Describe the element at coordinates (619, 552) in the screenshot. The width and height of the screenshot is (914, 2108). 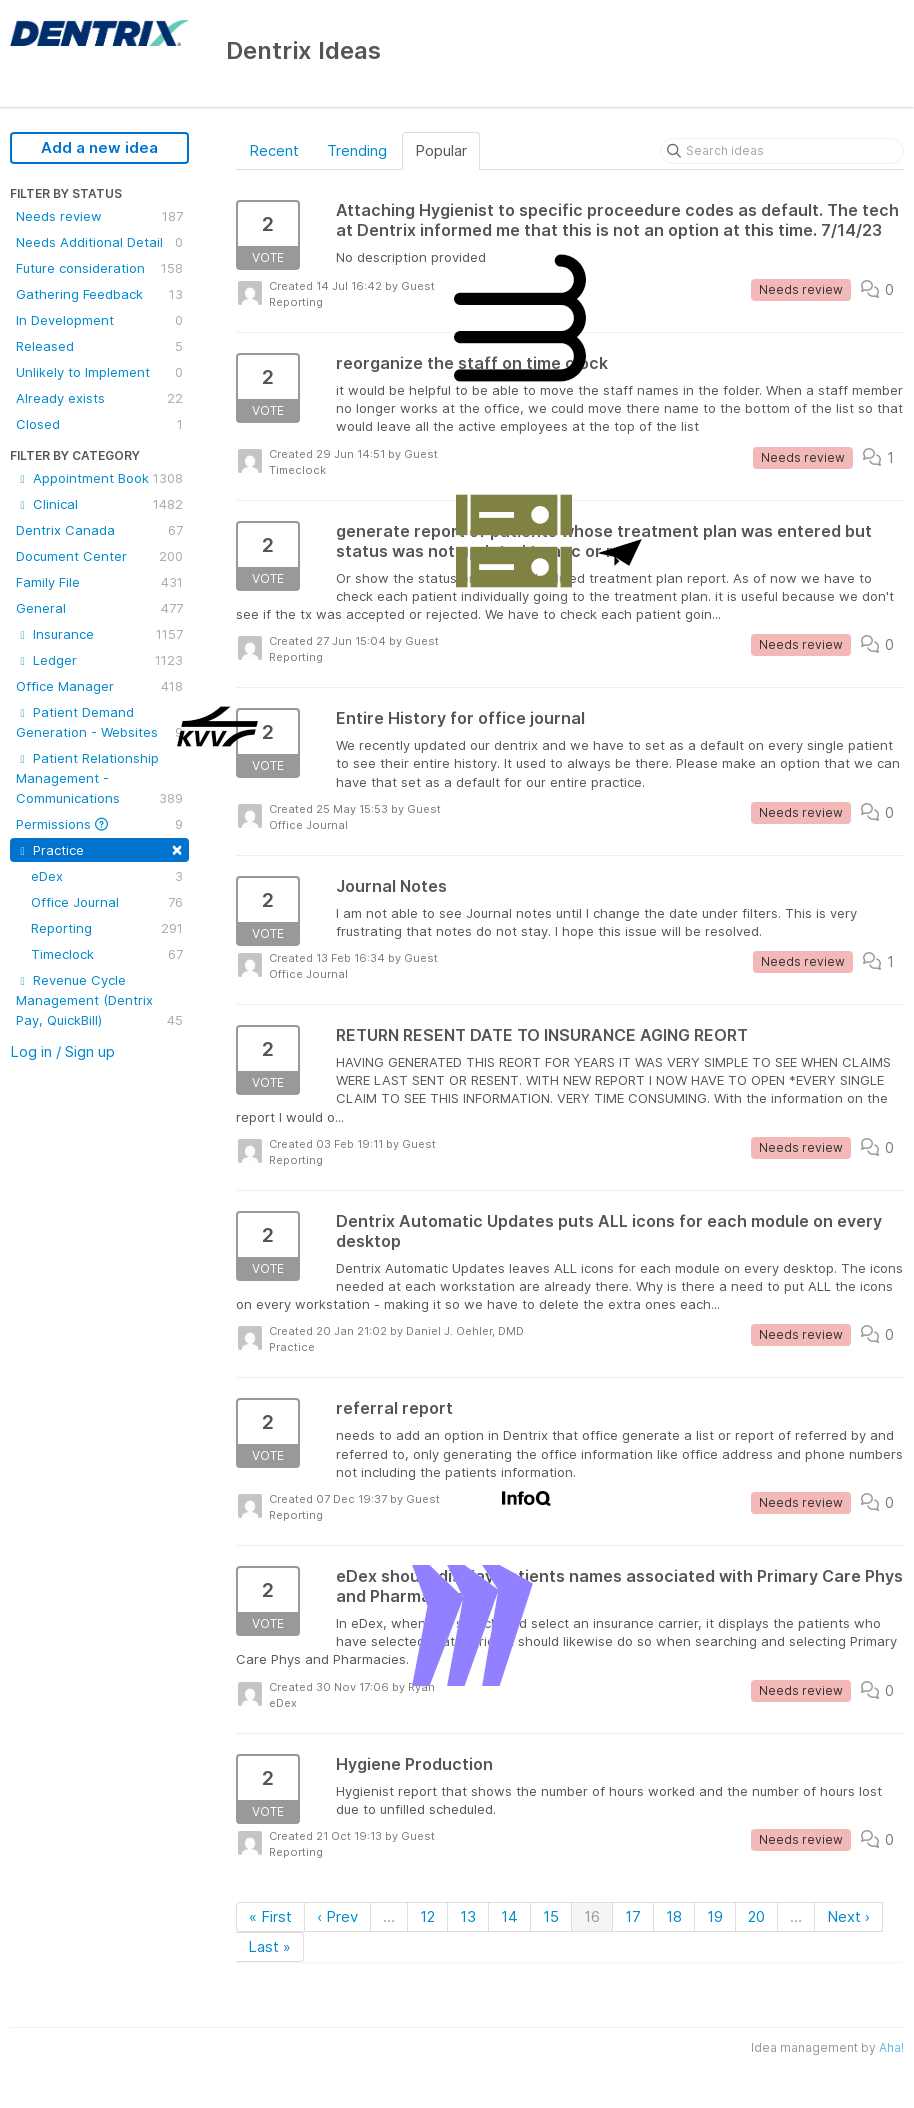
I see `minutemailer logo` at that location.